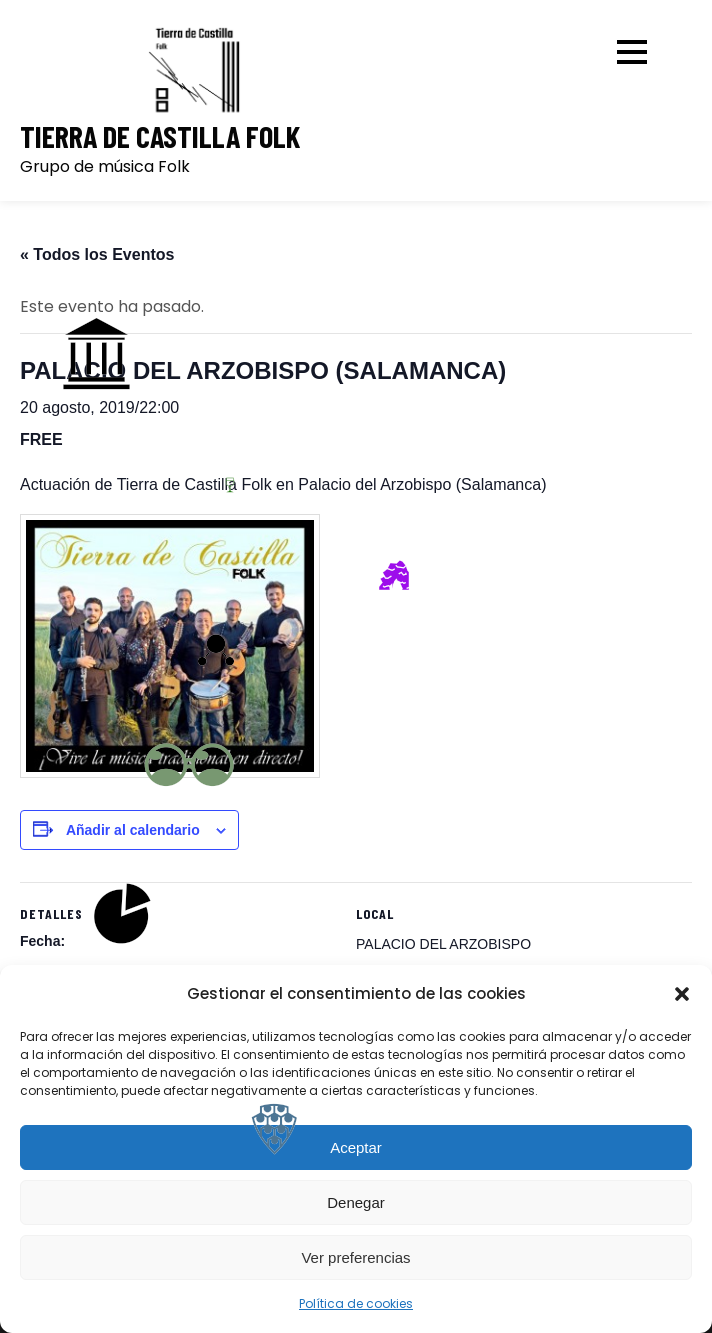 The height and width of the screenshot is (1333, 712). I want to click on toggle visual accessibility settings, so click(190, 763).